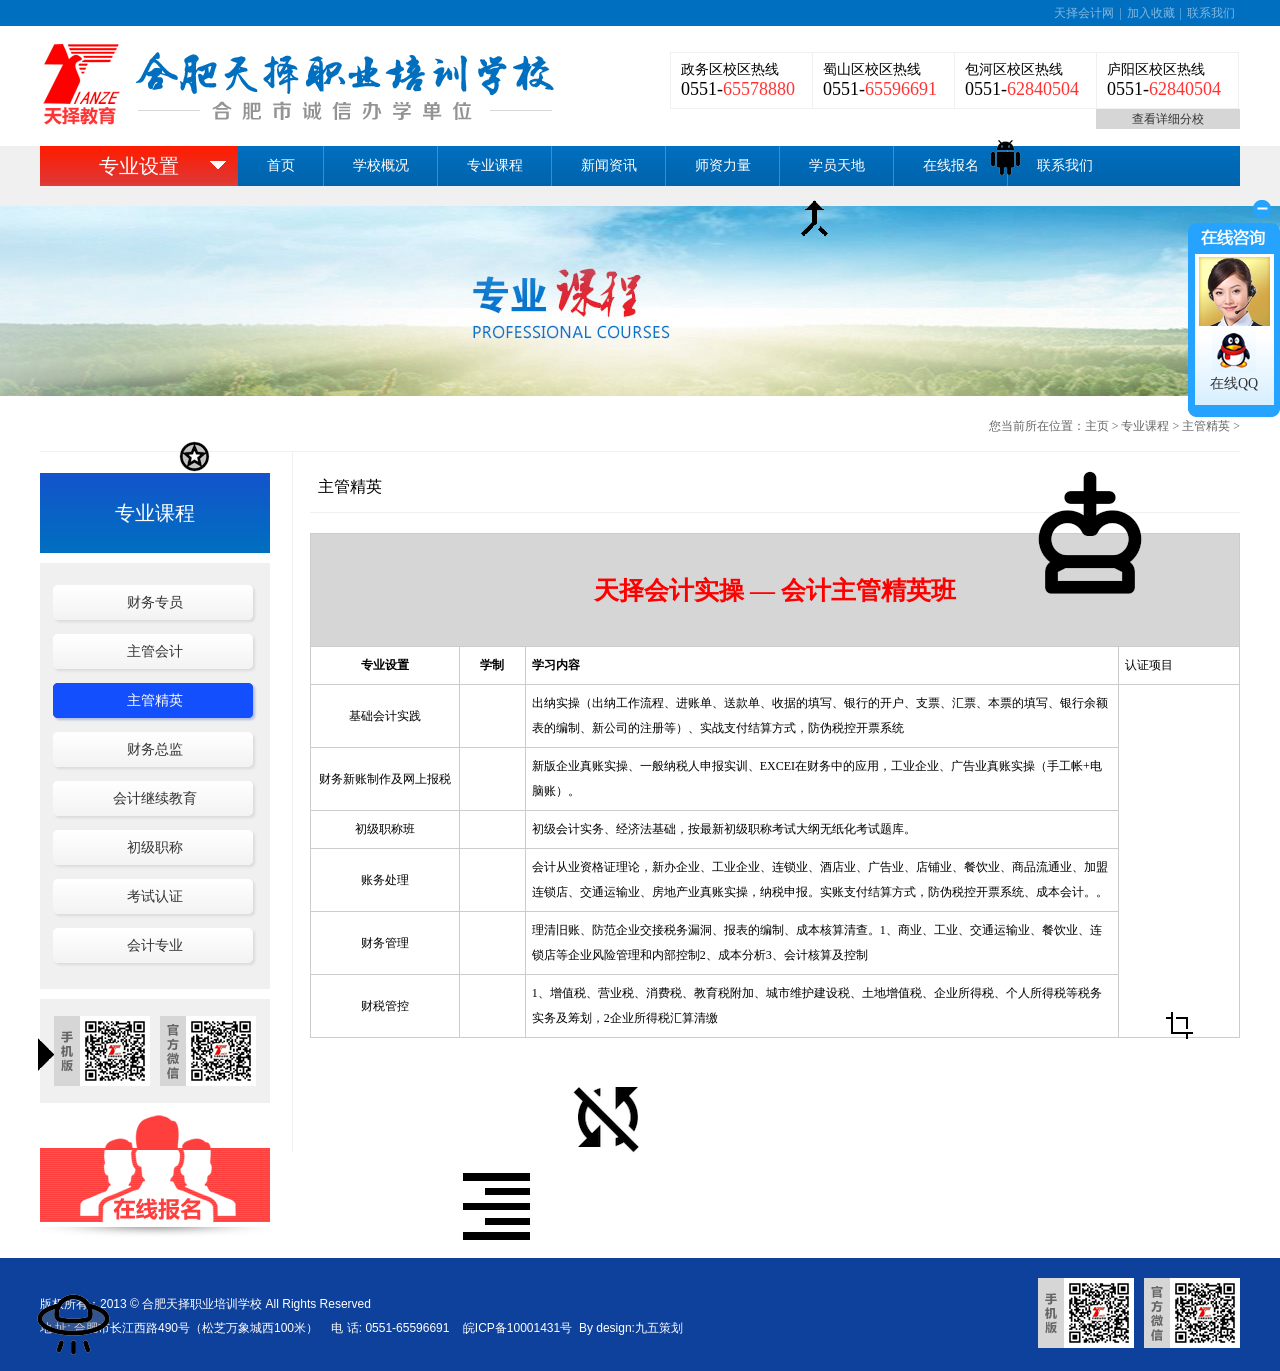  What do you see at coordinates (496, 1206) in the screenshot?
I see `align text to the right` at bounding box center [496, 1206].